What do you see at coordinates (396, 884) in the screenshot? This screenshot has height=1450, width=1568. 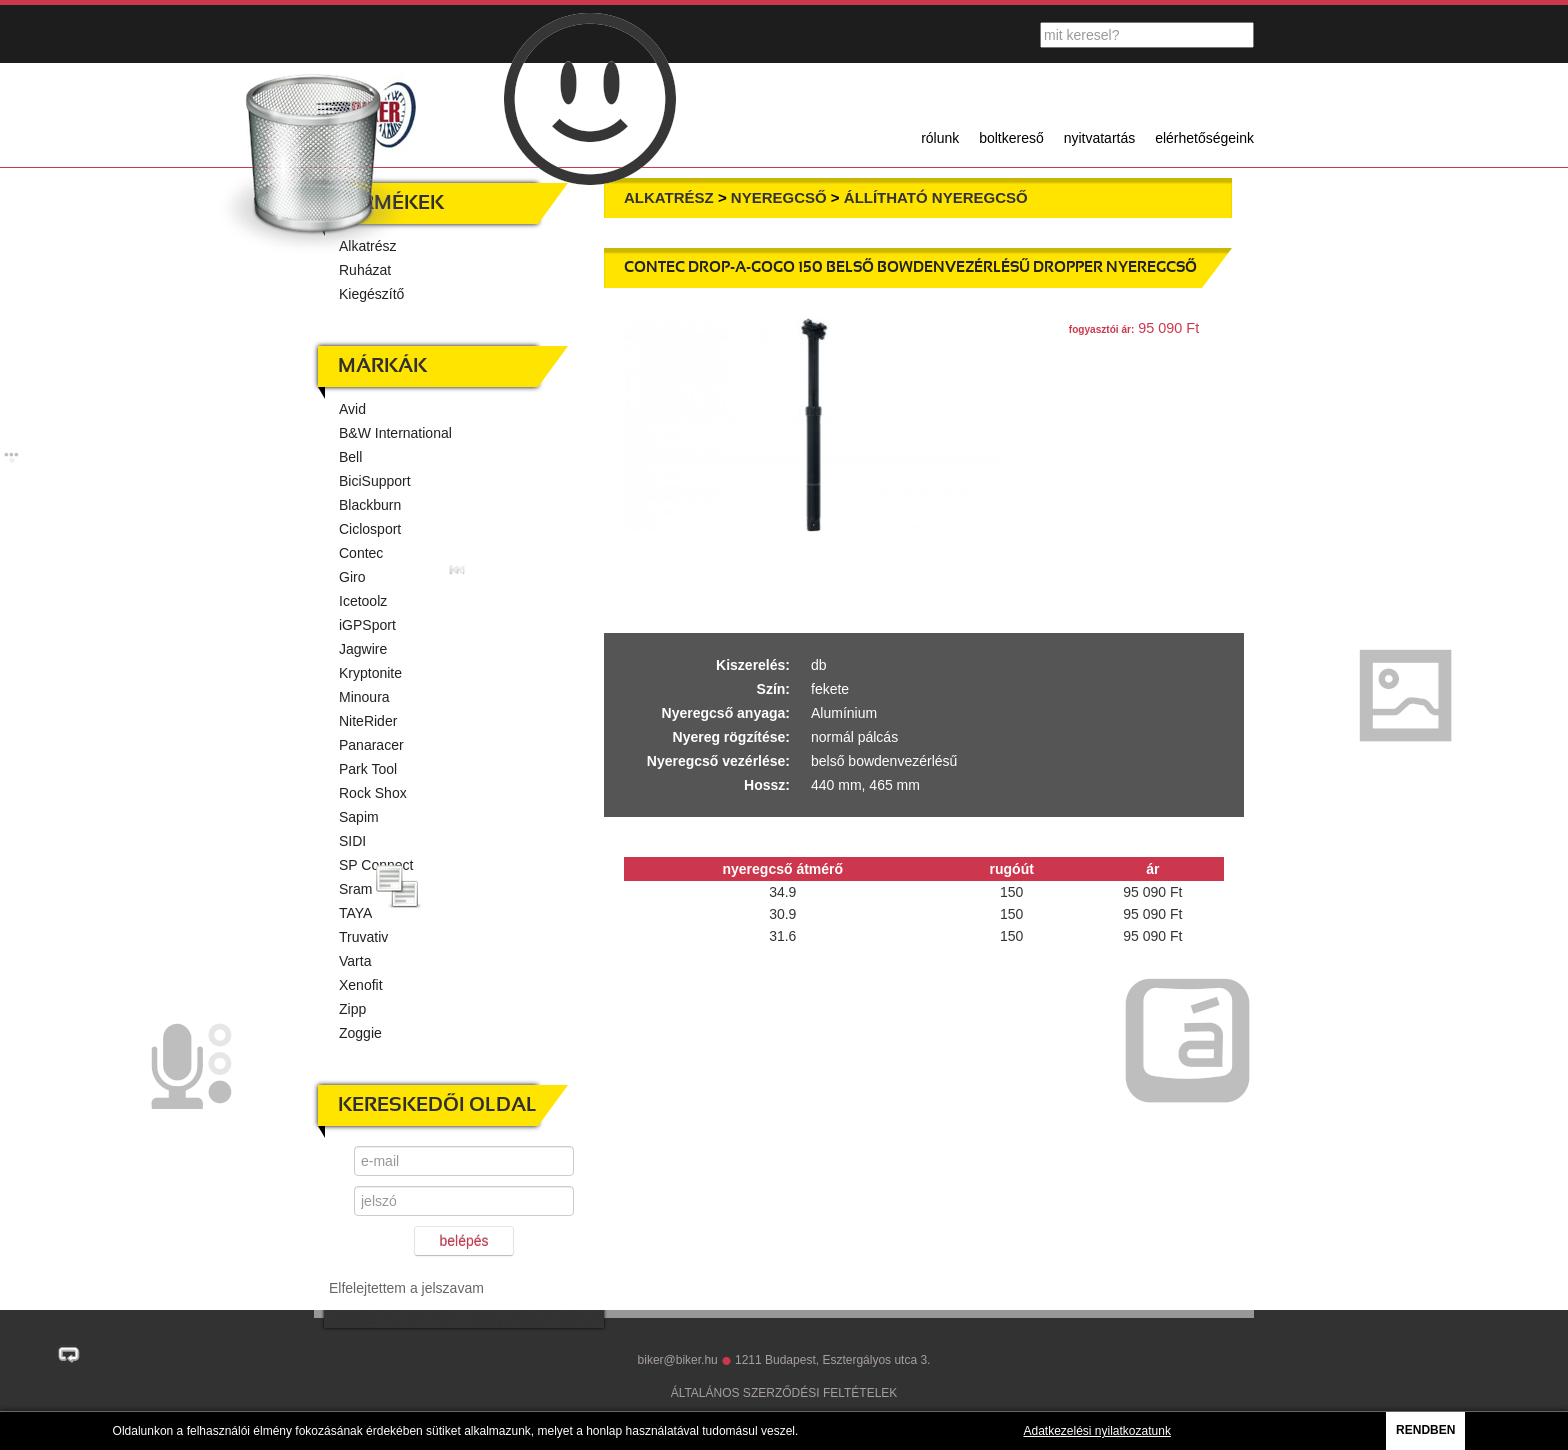 I see `copy selected content to clipboard` at bounding box center [396, 884].